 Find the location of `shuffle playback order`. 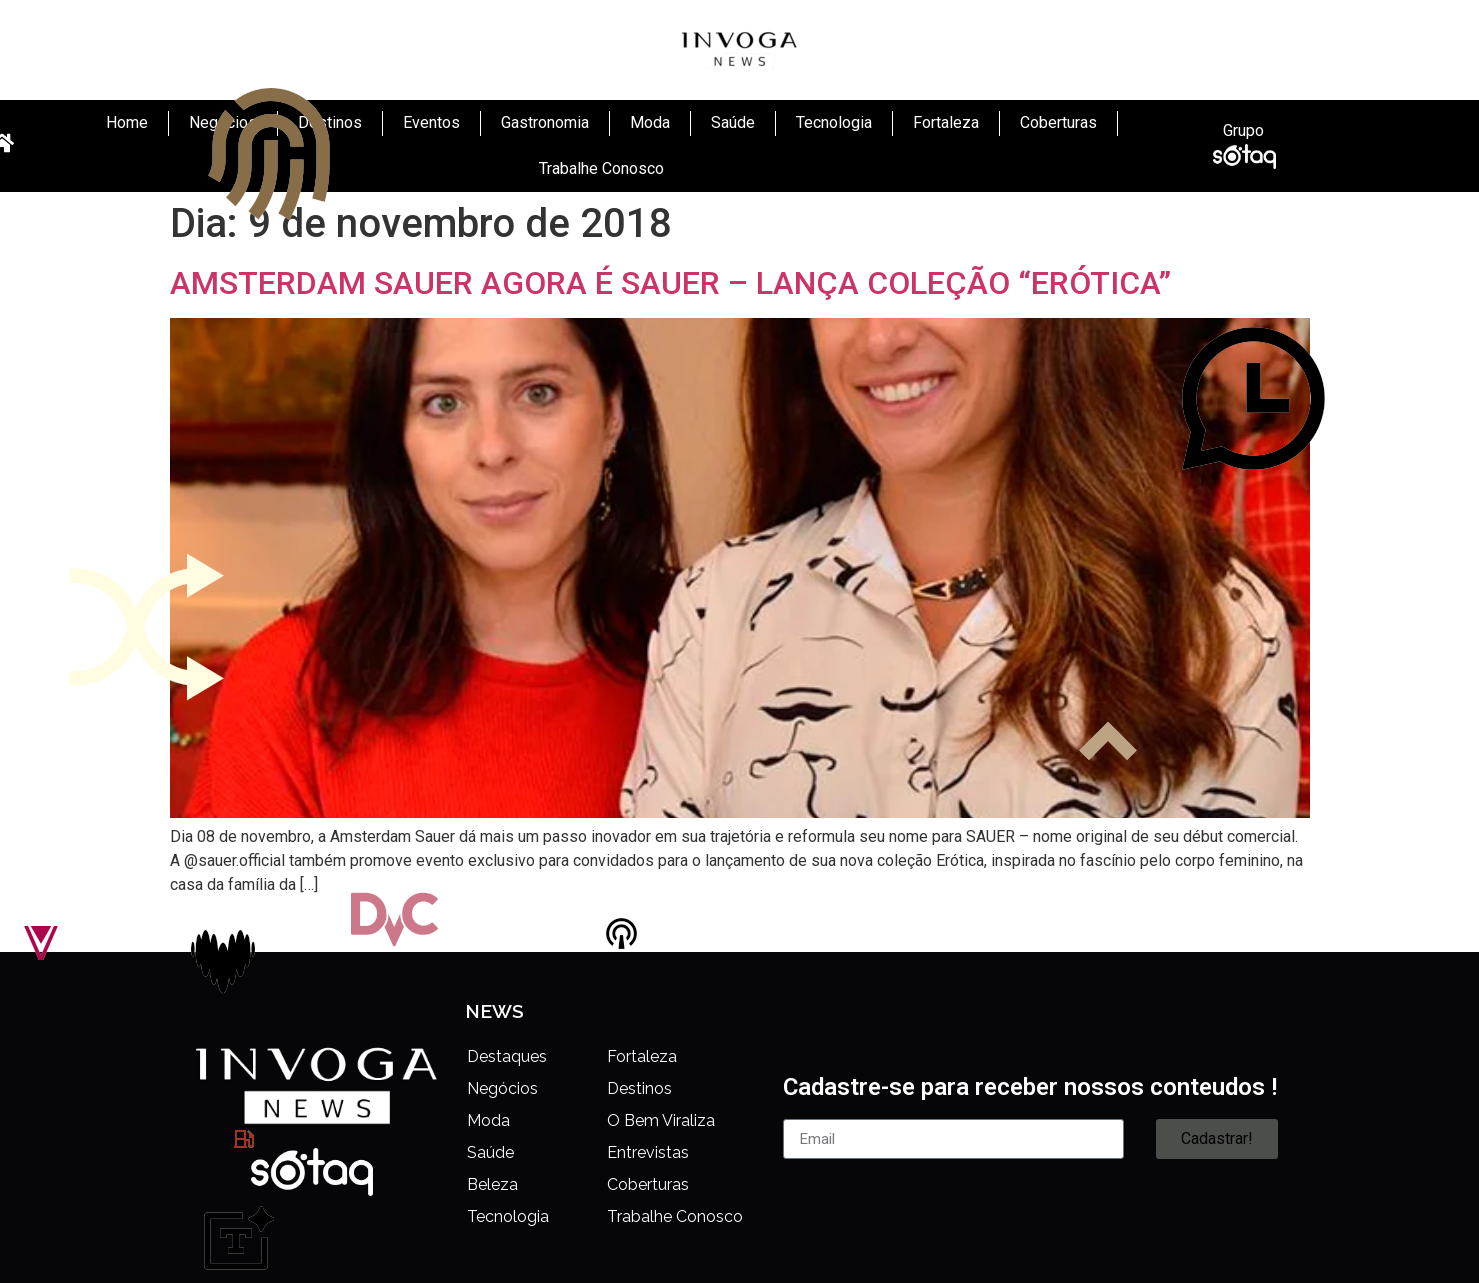

shuffle playback order is located at coordinates (143, 627).